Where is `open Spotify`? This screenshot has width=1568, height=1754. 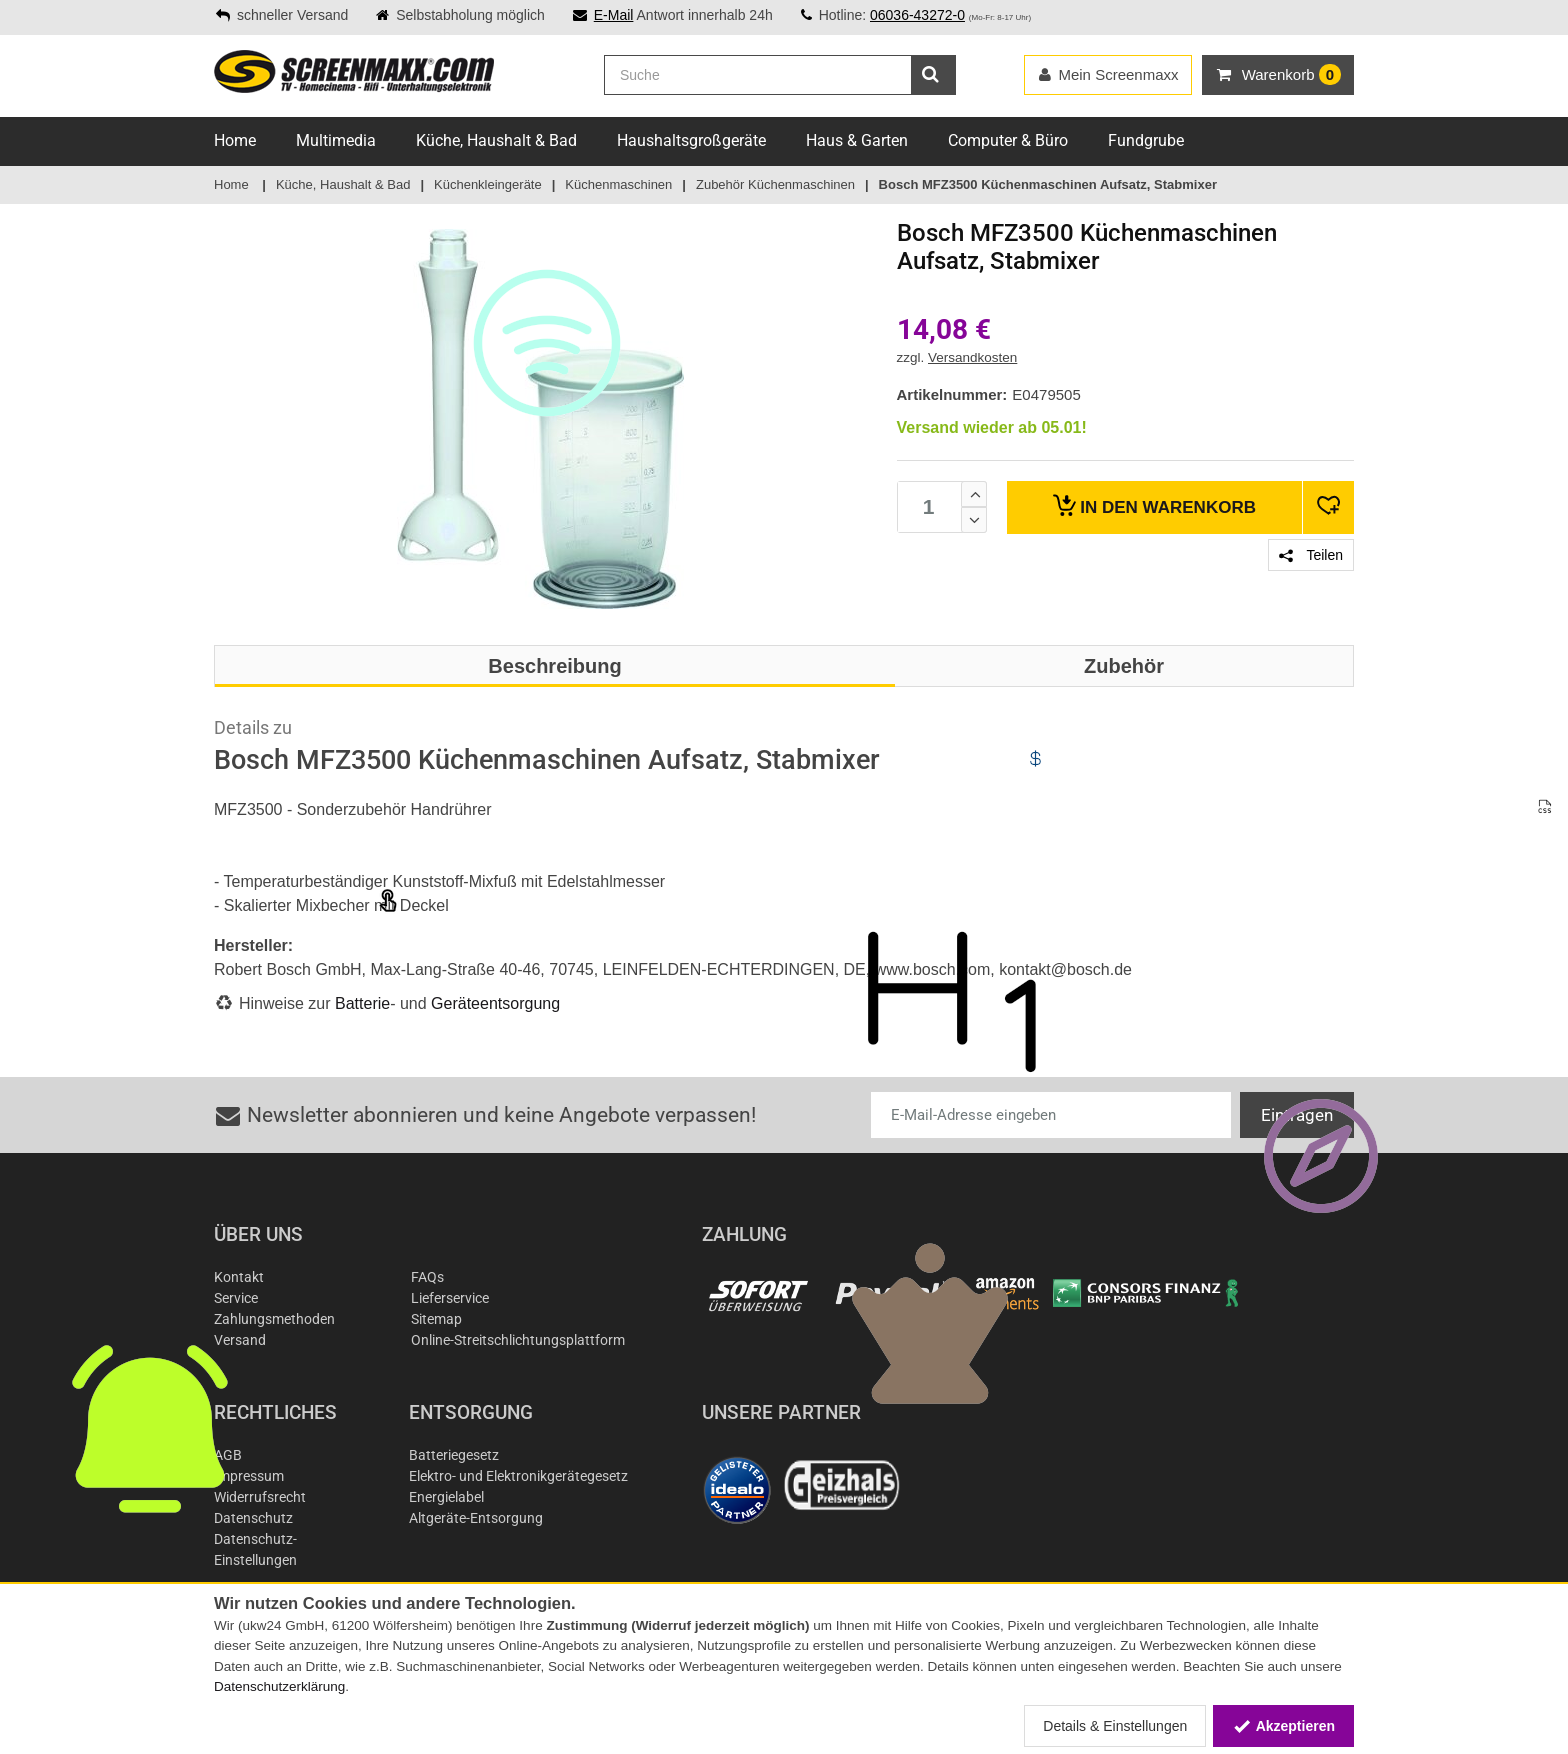
open Spotify is located at coordinates (547, 343).